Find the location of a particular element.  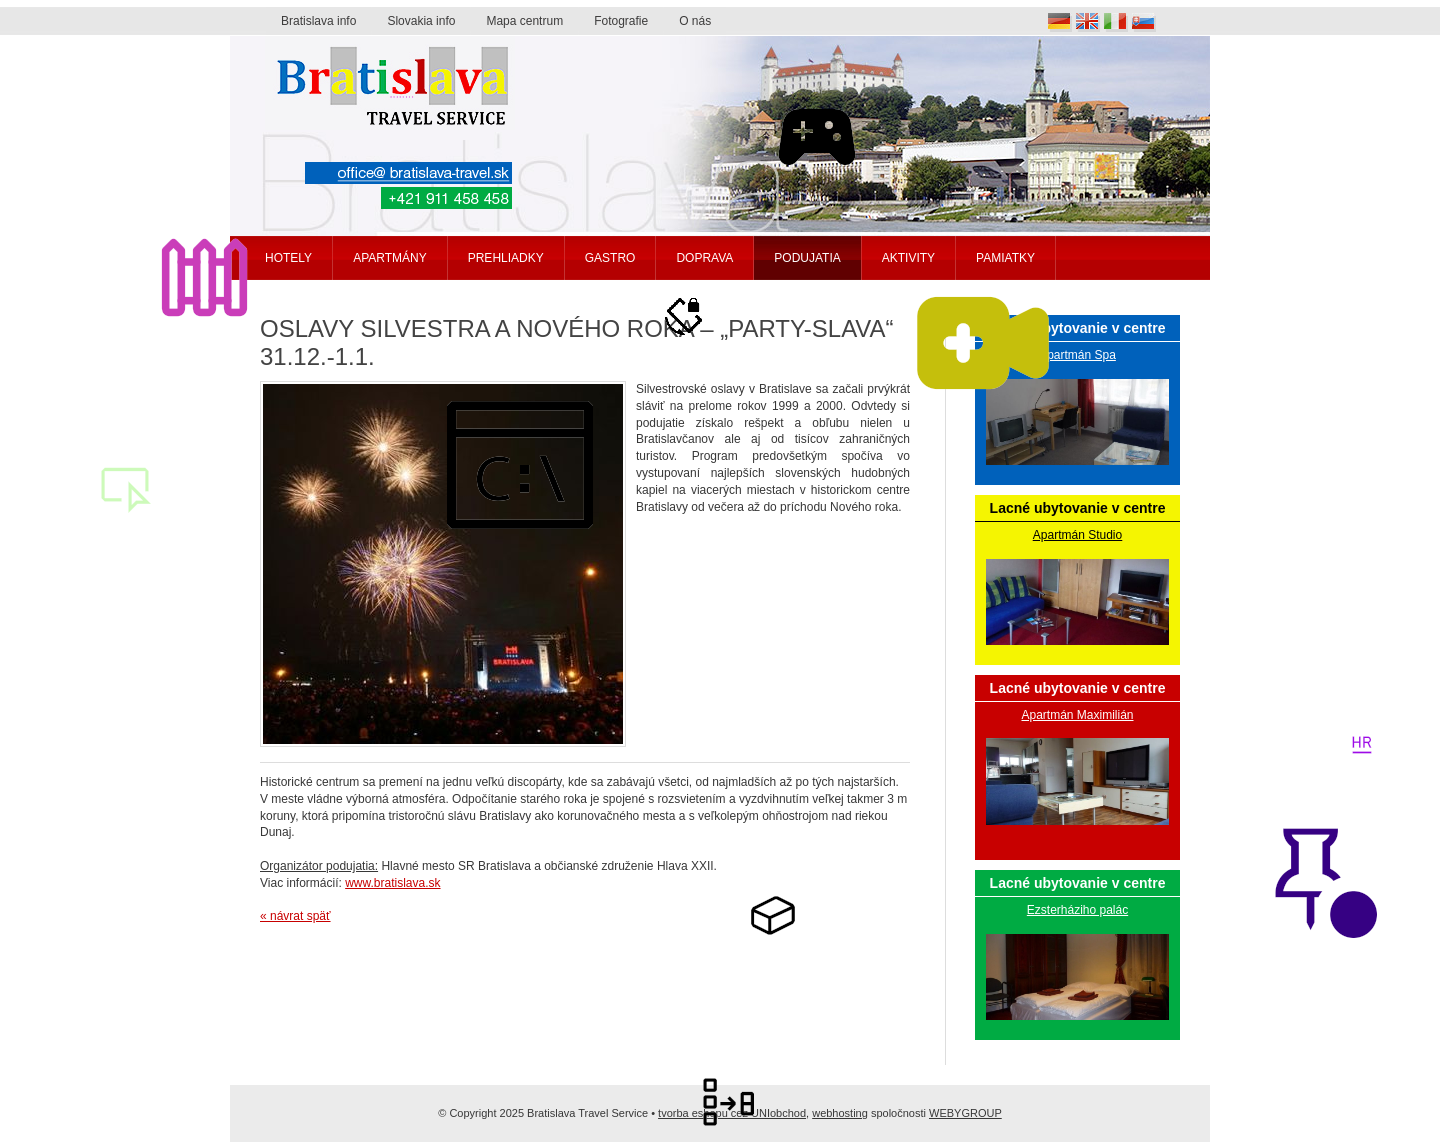

set boundary or privacy restrictions is located at coordinates (204, 277).